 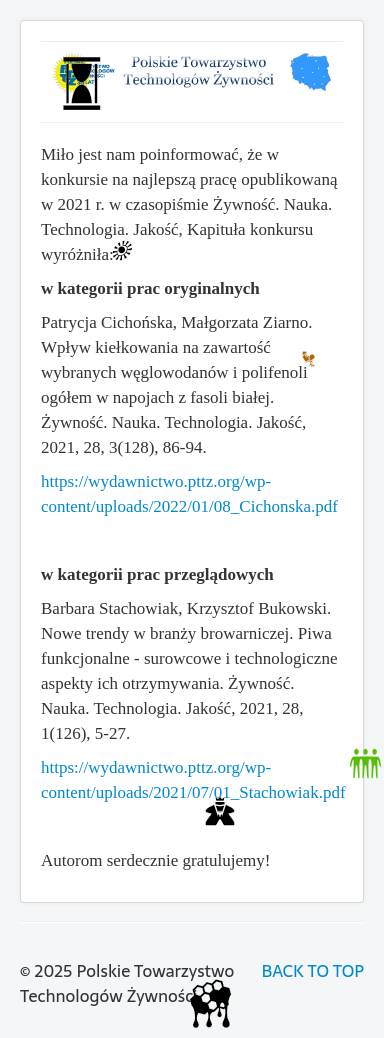 I want to click on indicates a sticky or slowed movement status effect, so click(x=310, y=359).